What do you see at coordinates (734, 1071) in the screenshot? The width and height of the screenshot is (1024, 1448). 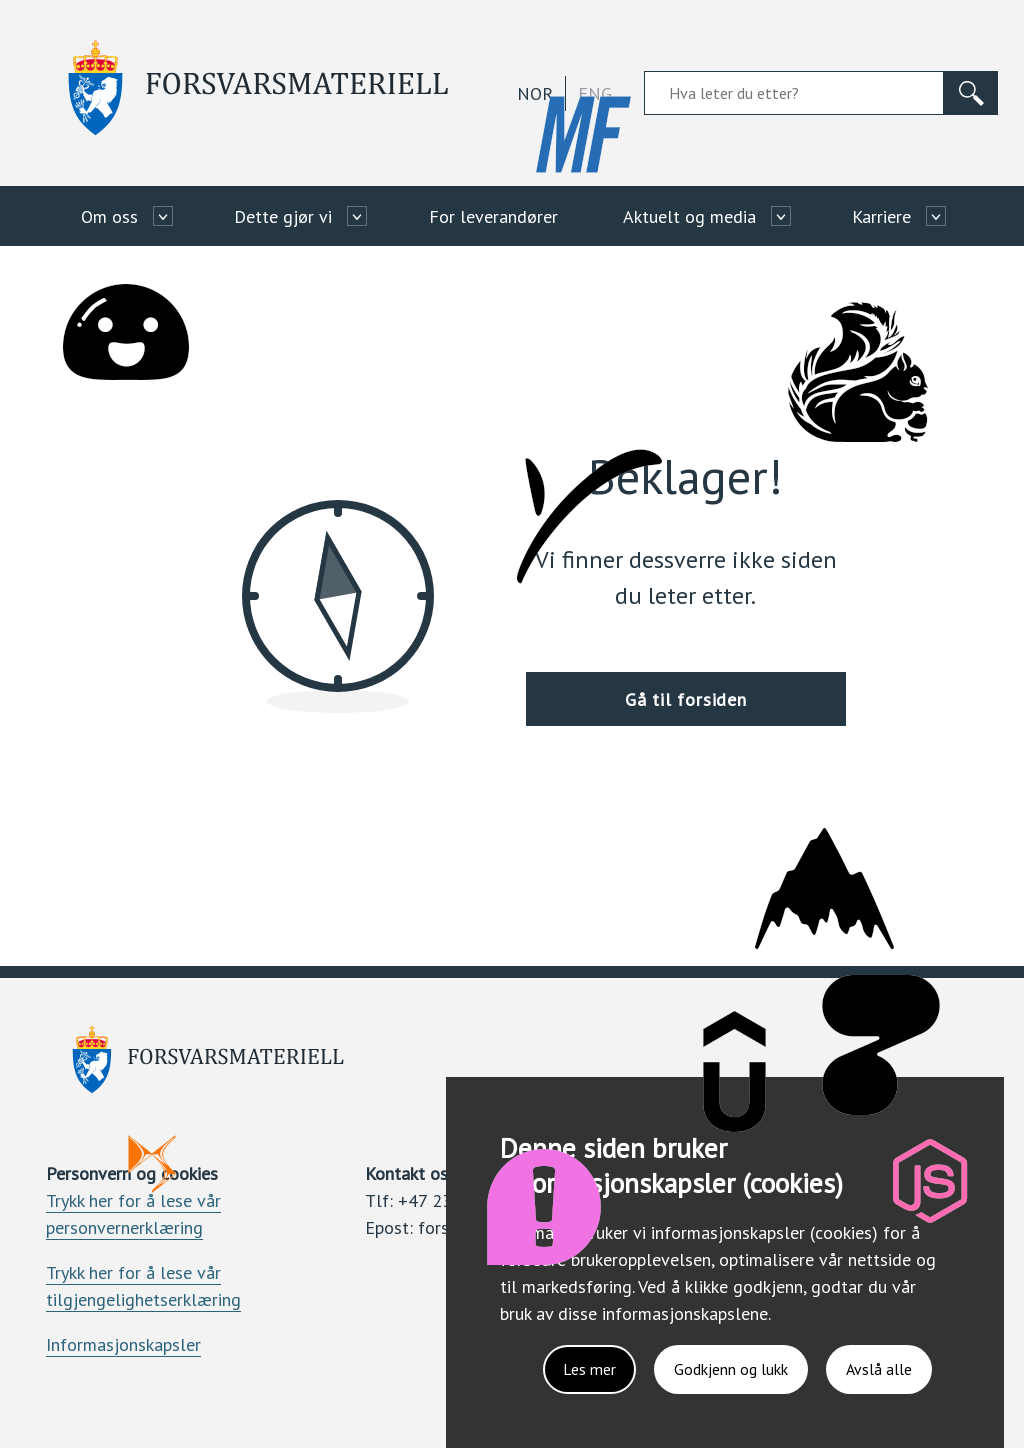 I see `open the udemy app` at bounding box center [734, 1071].